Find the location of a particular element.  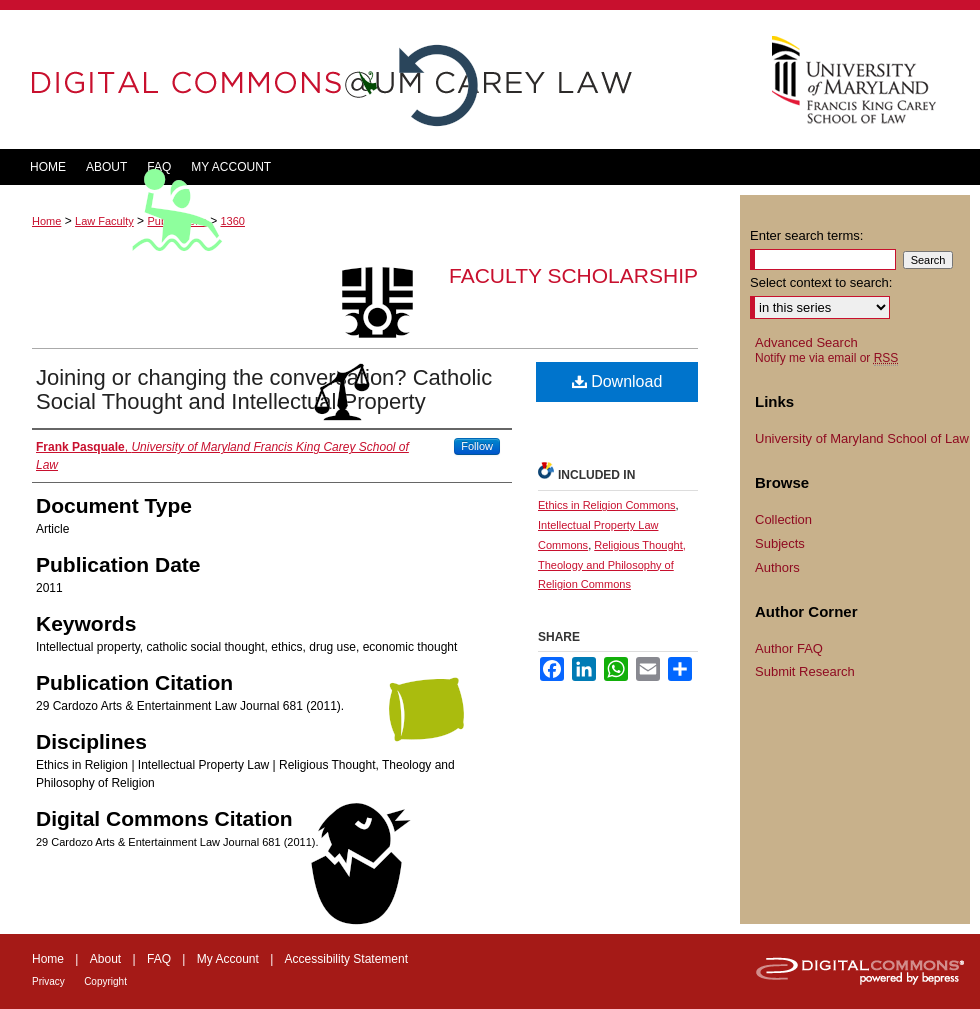

select the deshret (ancient Egyptian red crown) symbol is located at coordinates (368, 83).